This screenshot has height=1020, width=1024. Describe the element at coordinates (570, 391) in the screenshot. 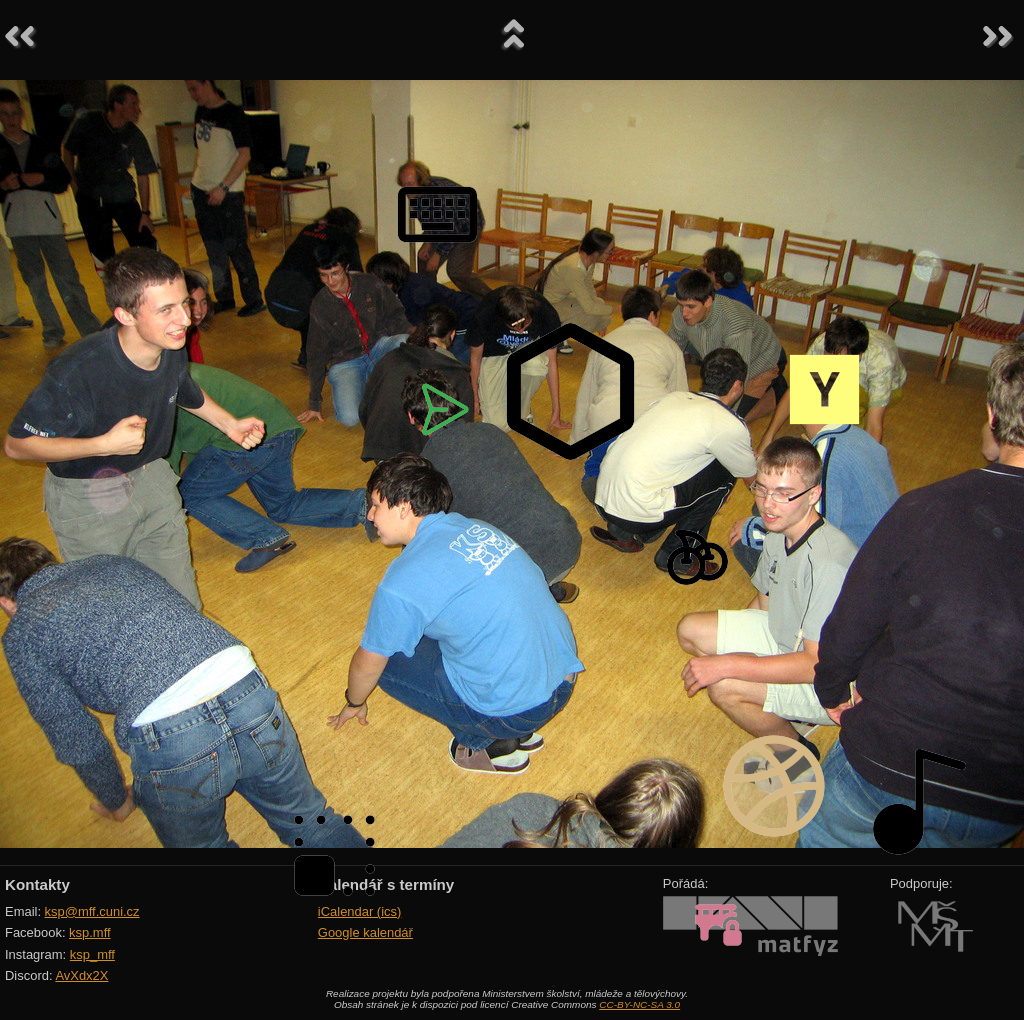

I see `select a hexagonal shape tool` at that location.